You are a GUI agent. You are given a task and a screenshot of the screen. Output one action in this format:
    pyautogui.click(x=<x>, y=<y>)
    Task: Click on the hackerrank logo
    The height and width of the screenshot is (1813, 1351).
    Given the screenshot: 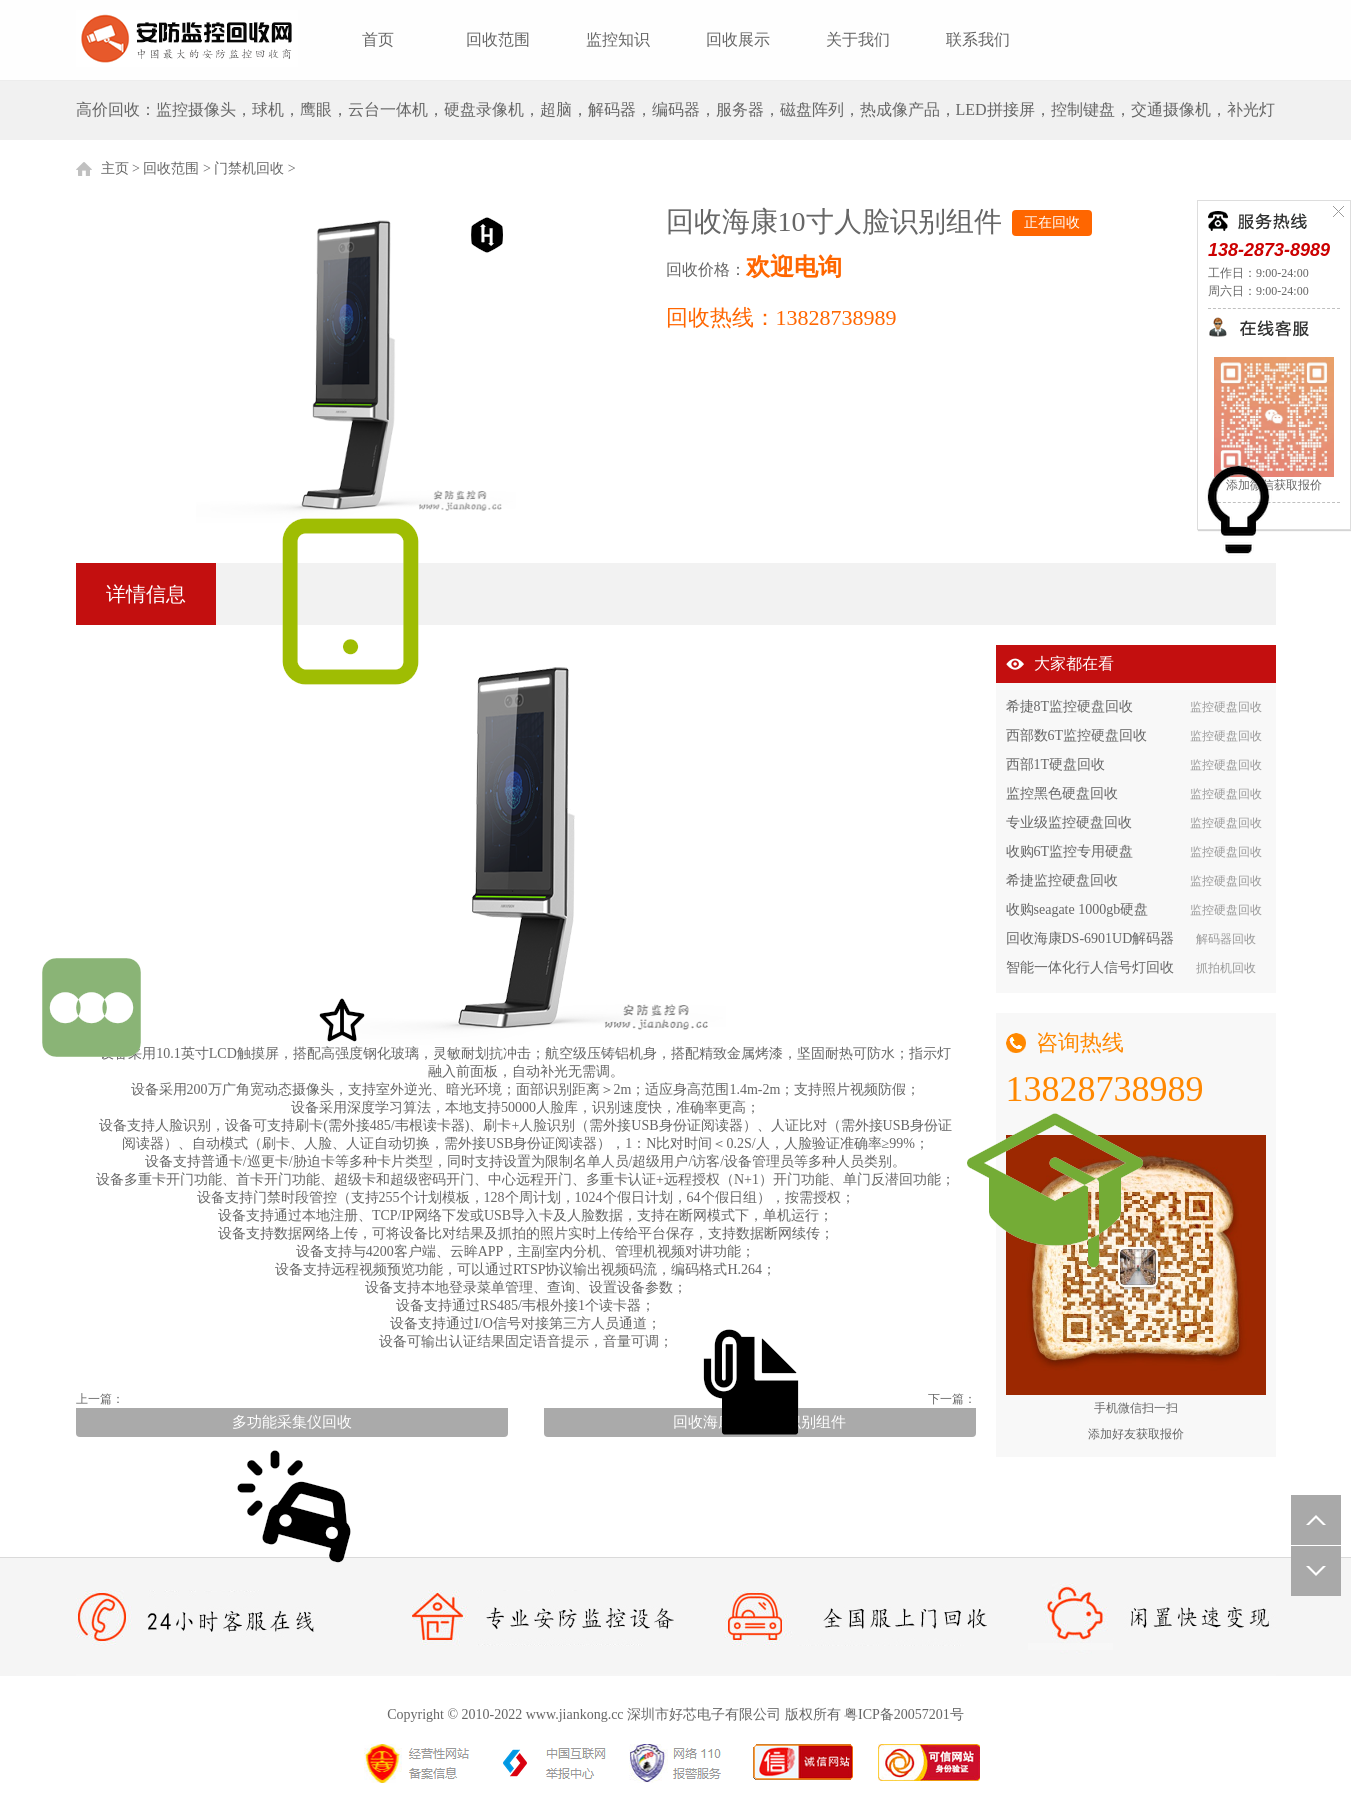 What is the action you would take?
    pyautogui.click(x=487, y=235)
    